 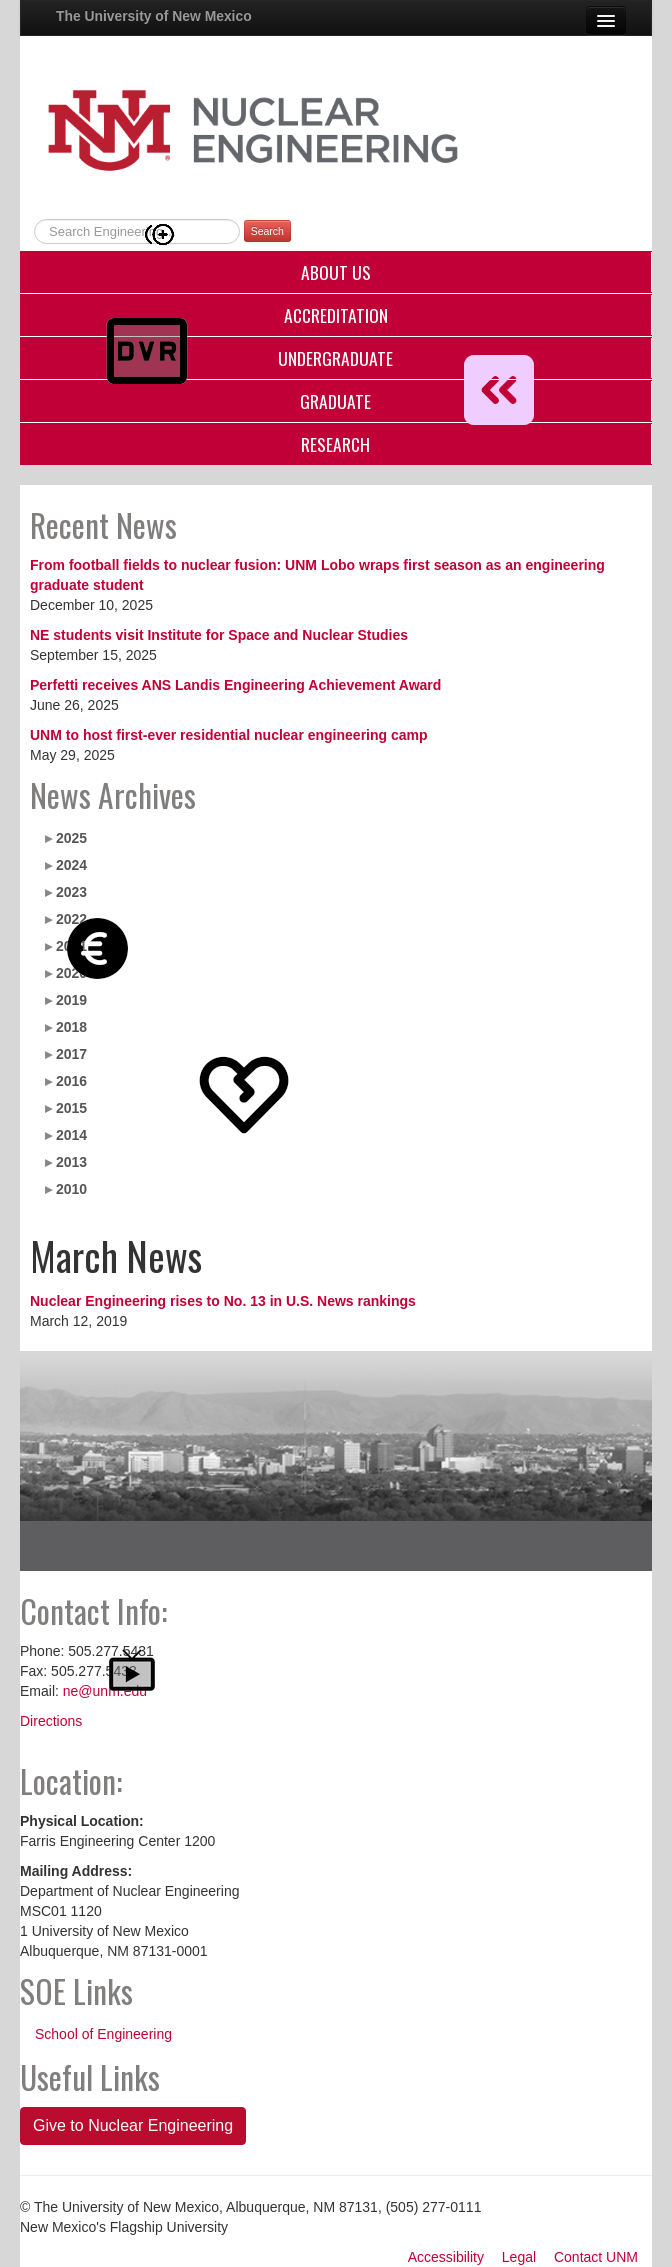 What do you see at coordinates (97, 948) in the screenshot?
I see `view price or amount in euros` at bounding box center [97, 948].